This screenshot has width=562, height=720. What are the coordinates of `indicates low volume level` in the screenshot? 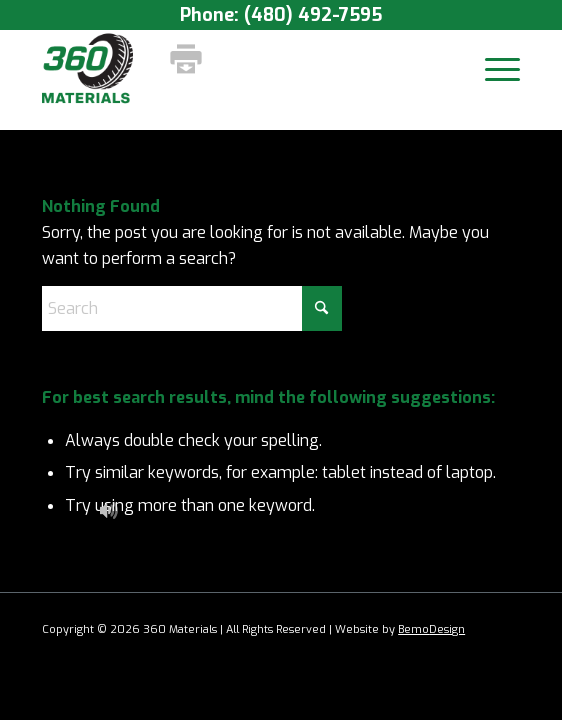 It's located at (109, 510).